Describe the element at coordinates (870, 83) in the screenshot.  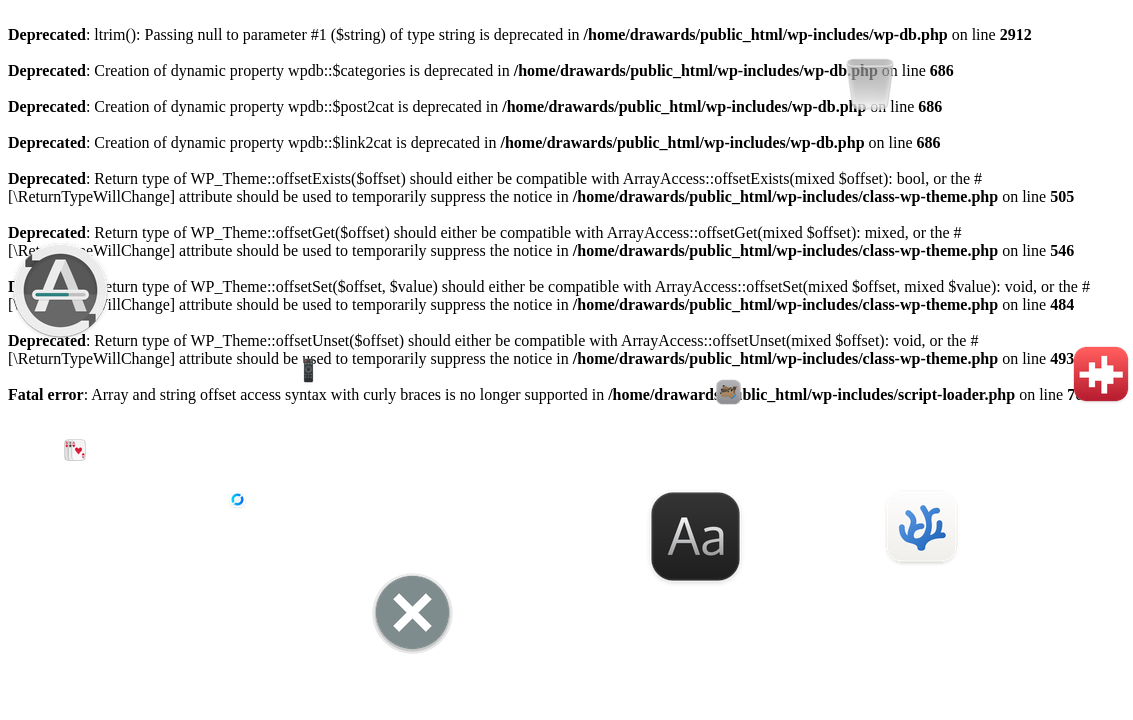
I see `open the trash to view deleted items` at that location.